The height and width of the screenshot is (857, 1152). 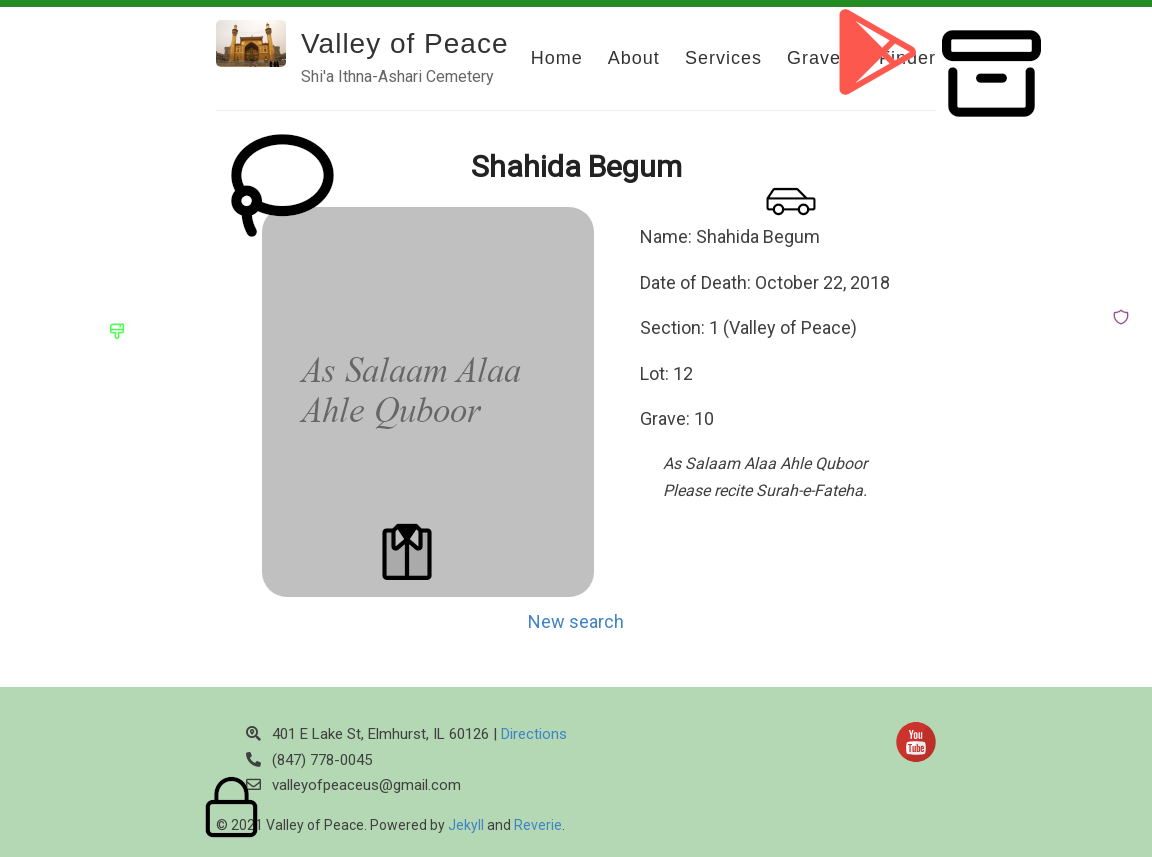 I want to click on access painting or drawing tools, so click(x=117, y=331).